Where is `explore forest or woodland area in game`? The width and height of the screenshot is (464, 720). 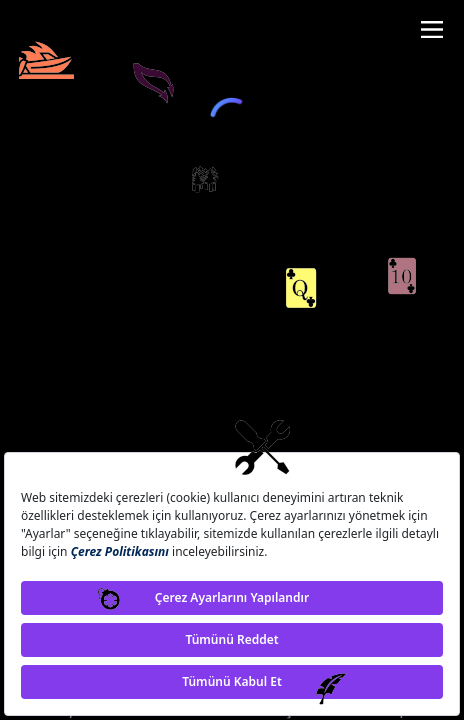 explore forest or woodland area in game is located at coordinates (205, 179).